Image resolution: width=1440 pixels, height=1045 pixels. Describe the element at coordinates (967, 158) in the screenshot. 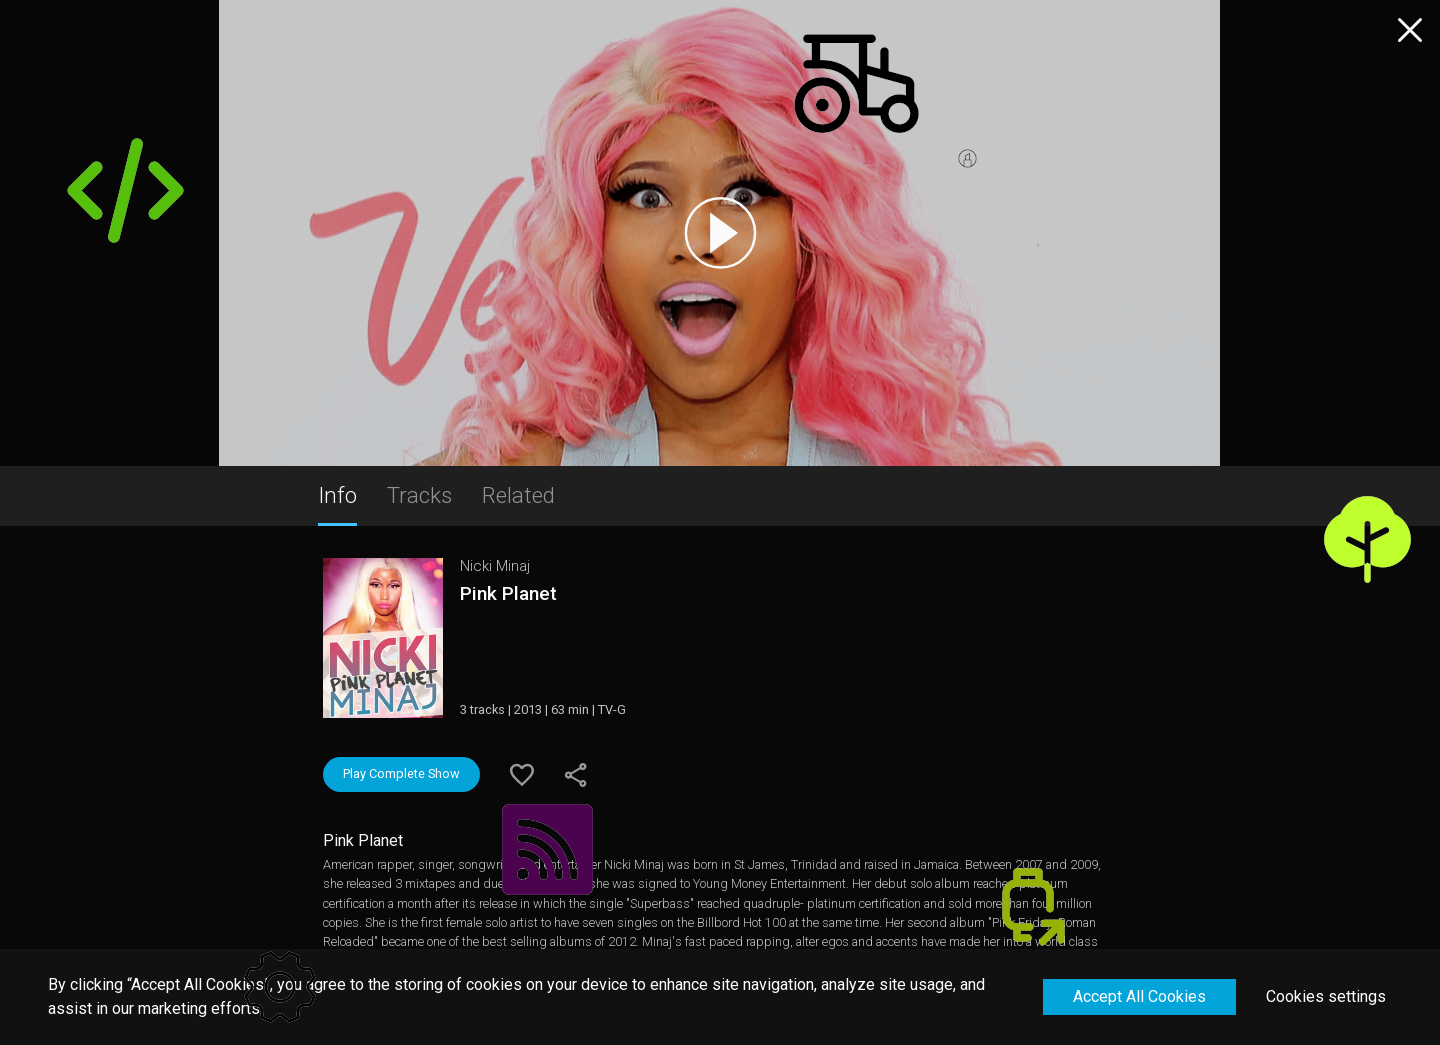

I see `highlight or mark selected text` at that location.